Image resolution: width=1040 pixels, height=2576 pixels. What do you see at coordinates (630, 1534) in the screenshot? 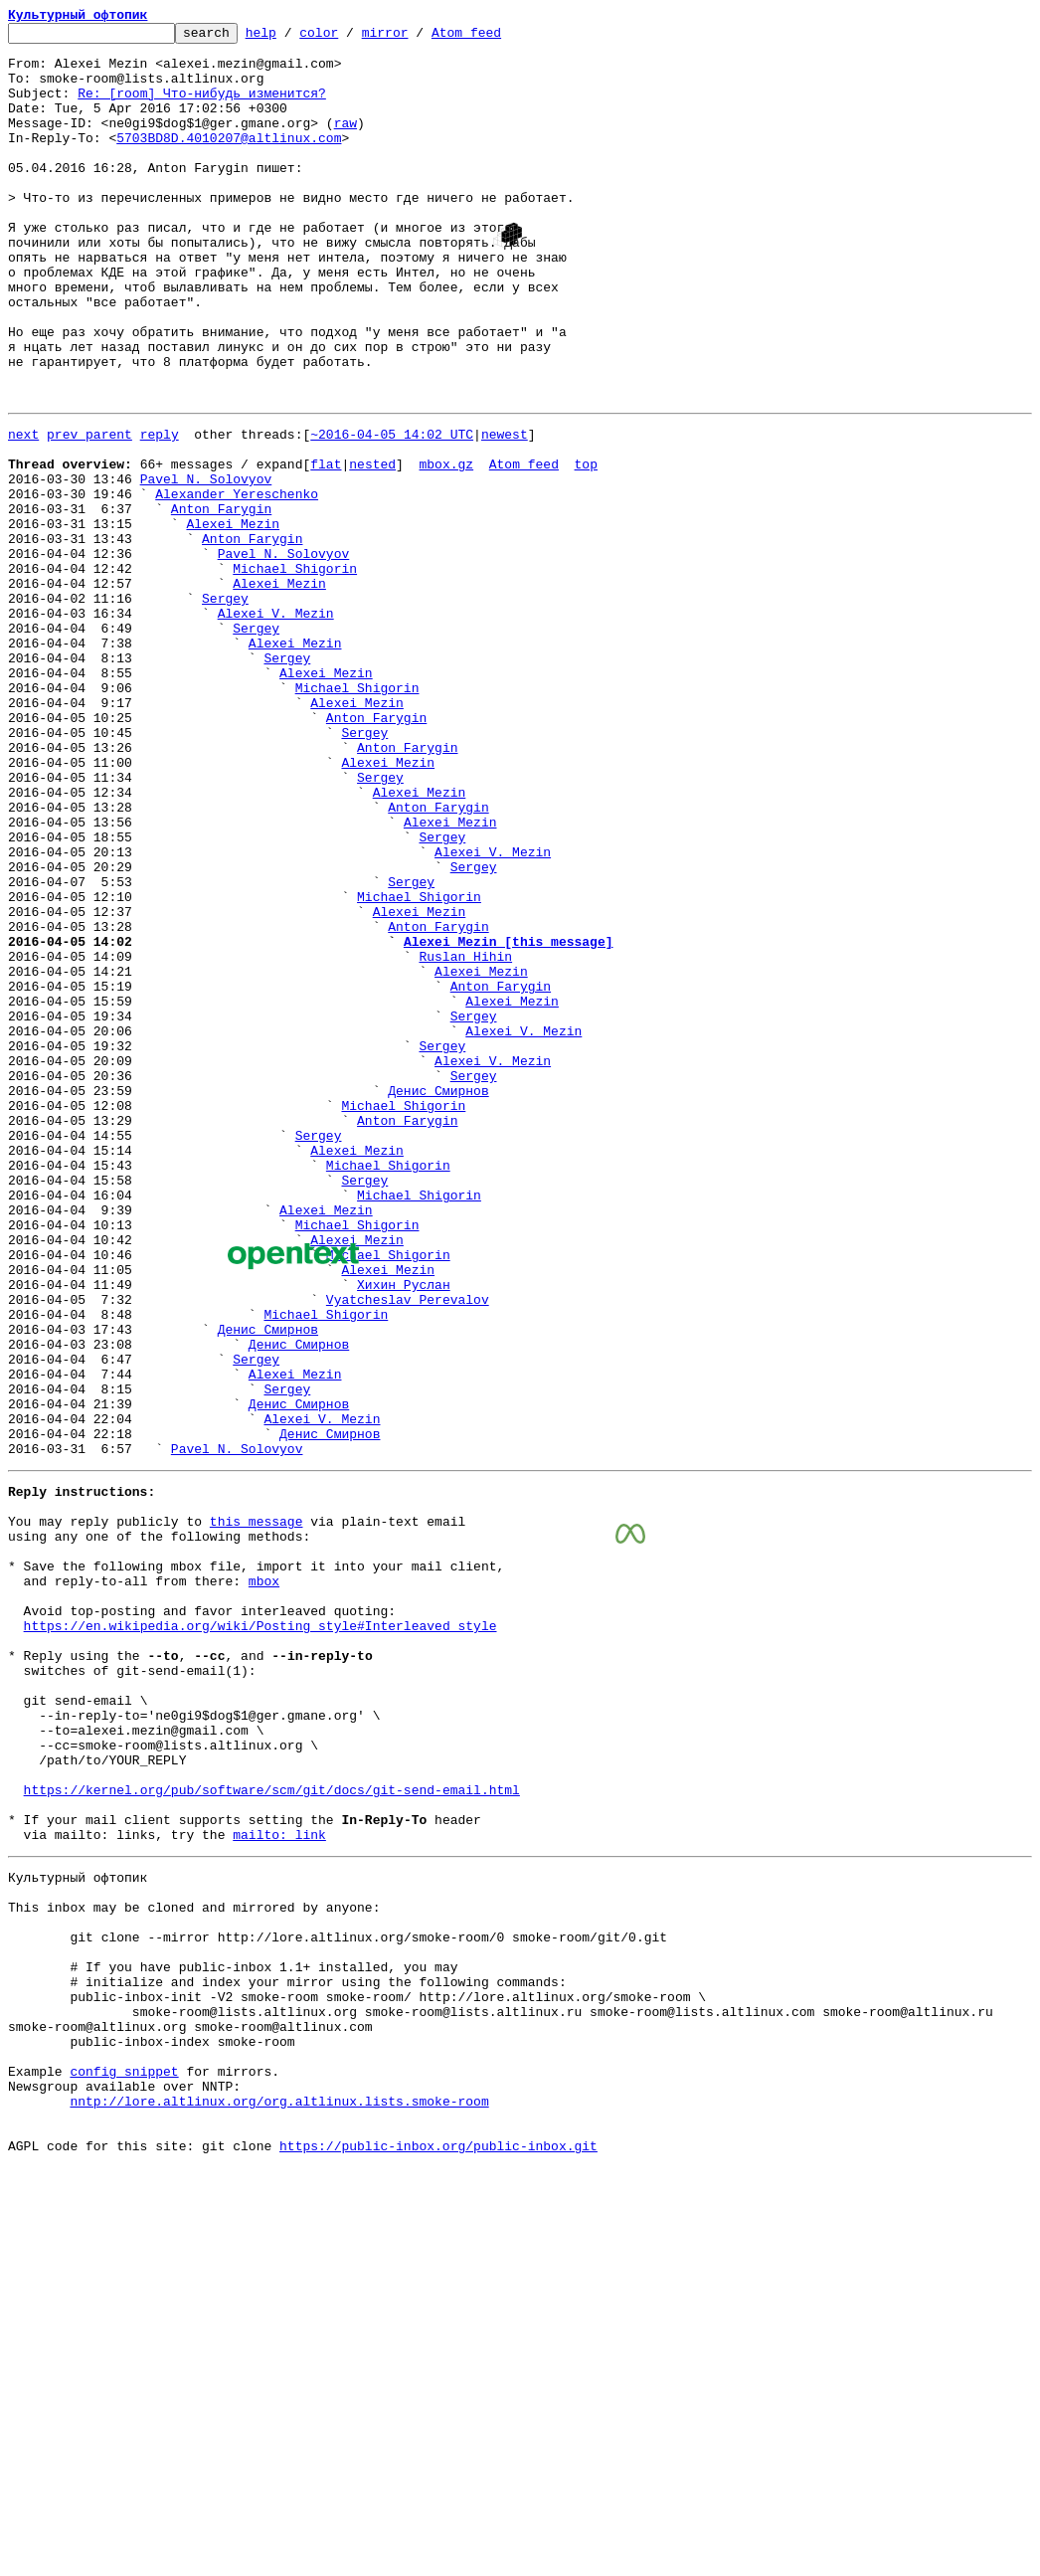
I see `Meta company logo` at bounding box center [630, 1534].